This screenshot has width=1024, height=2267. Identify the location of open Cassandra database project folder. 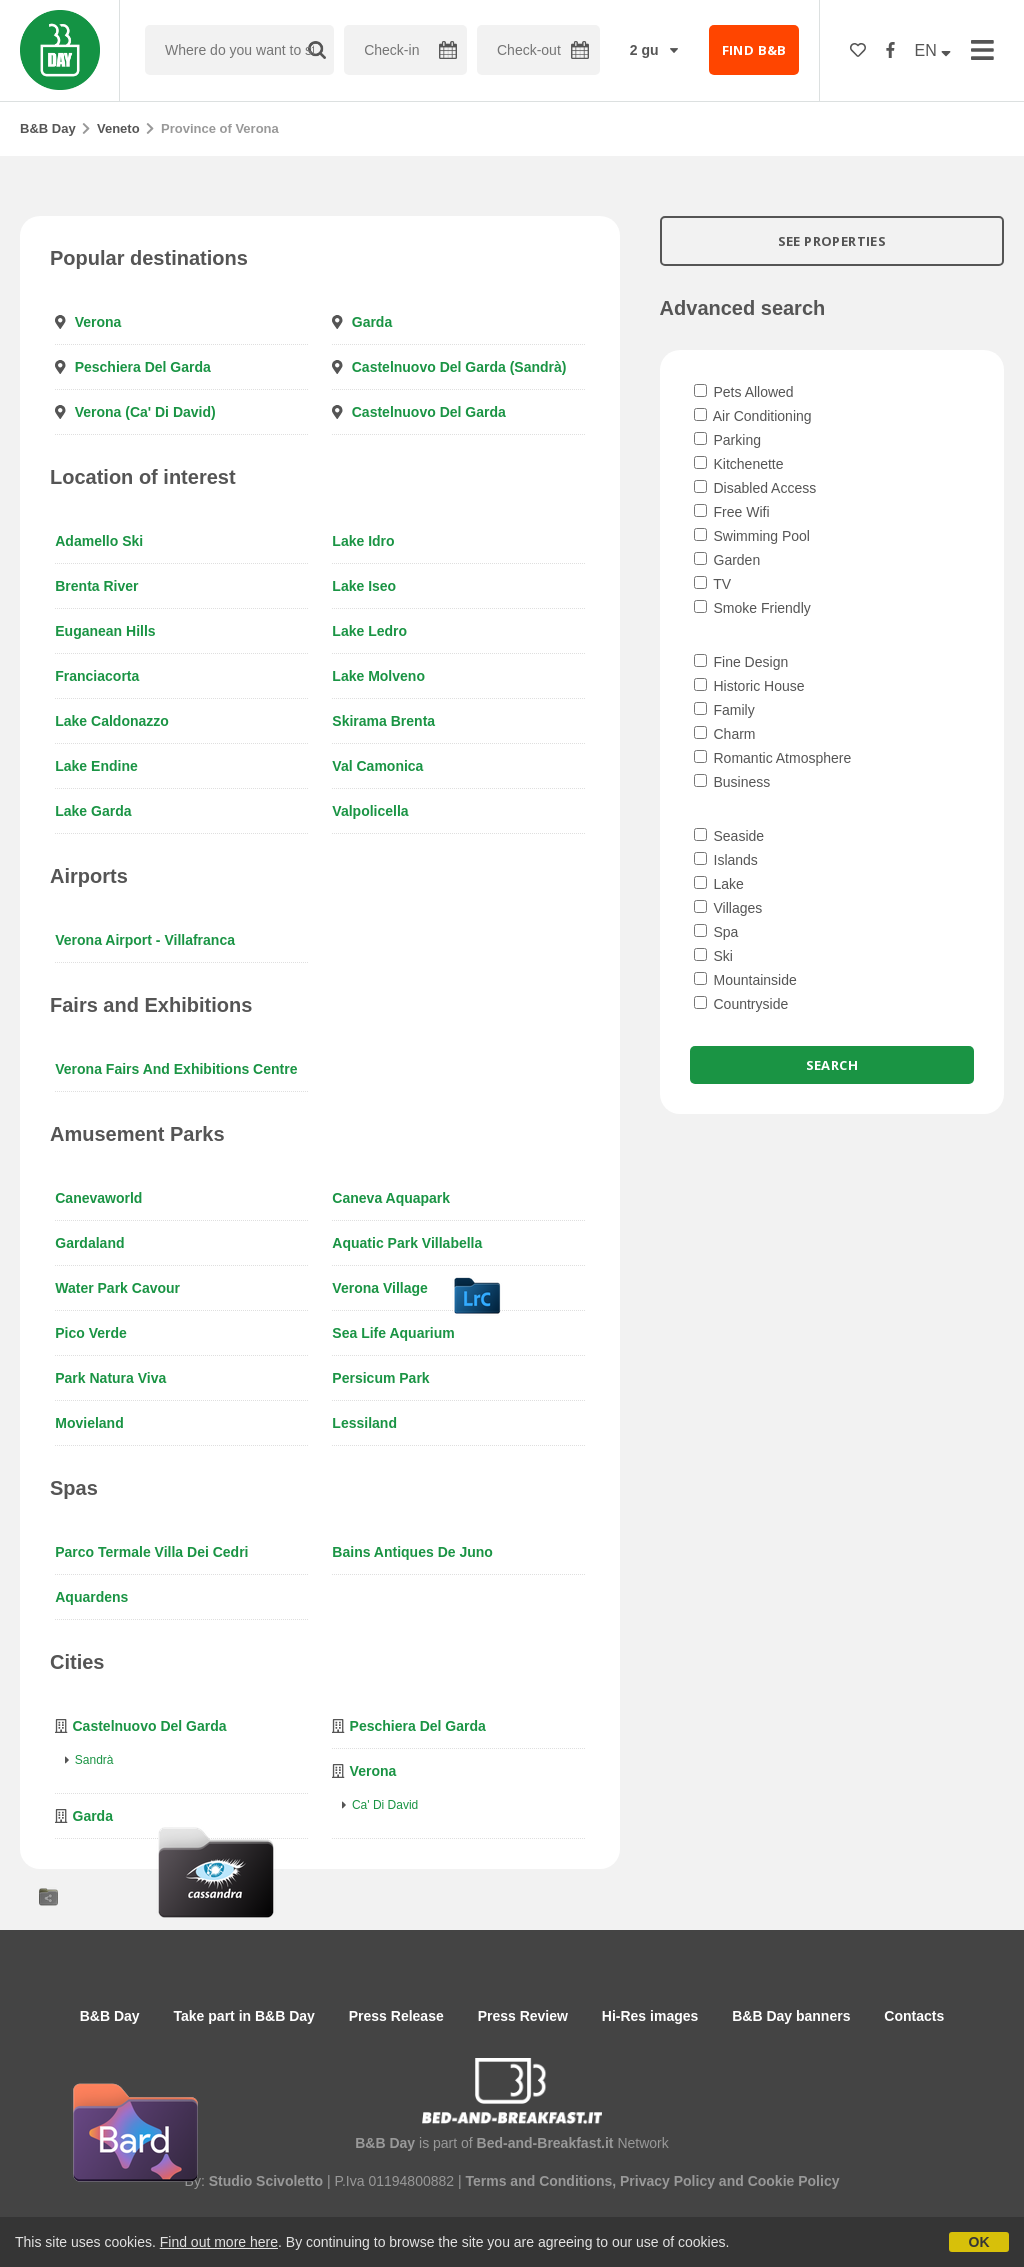
(215, 1875).